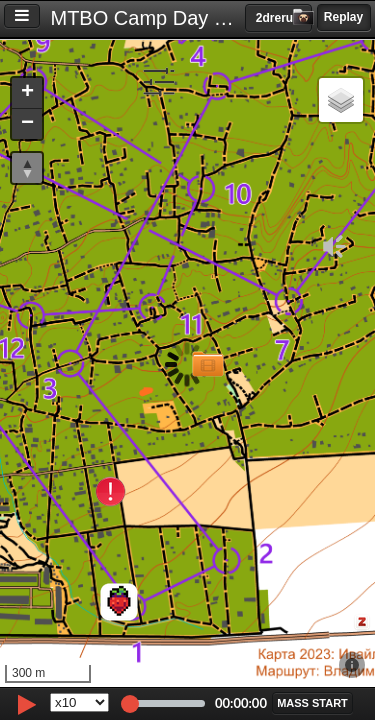 This screenshot has height=720, width=375. I want to click on open your videos folder, so click(208, 364).